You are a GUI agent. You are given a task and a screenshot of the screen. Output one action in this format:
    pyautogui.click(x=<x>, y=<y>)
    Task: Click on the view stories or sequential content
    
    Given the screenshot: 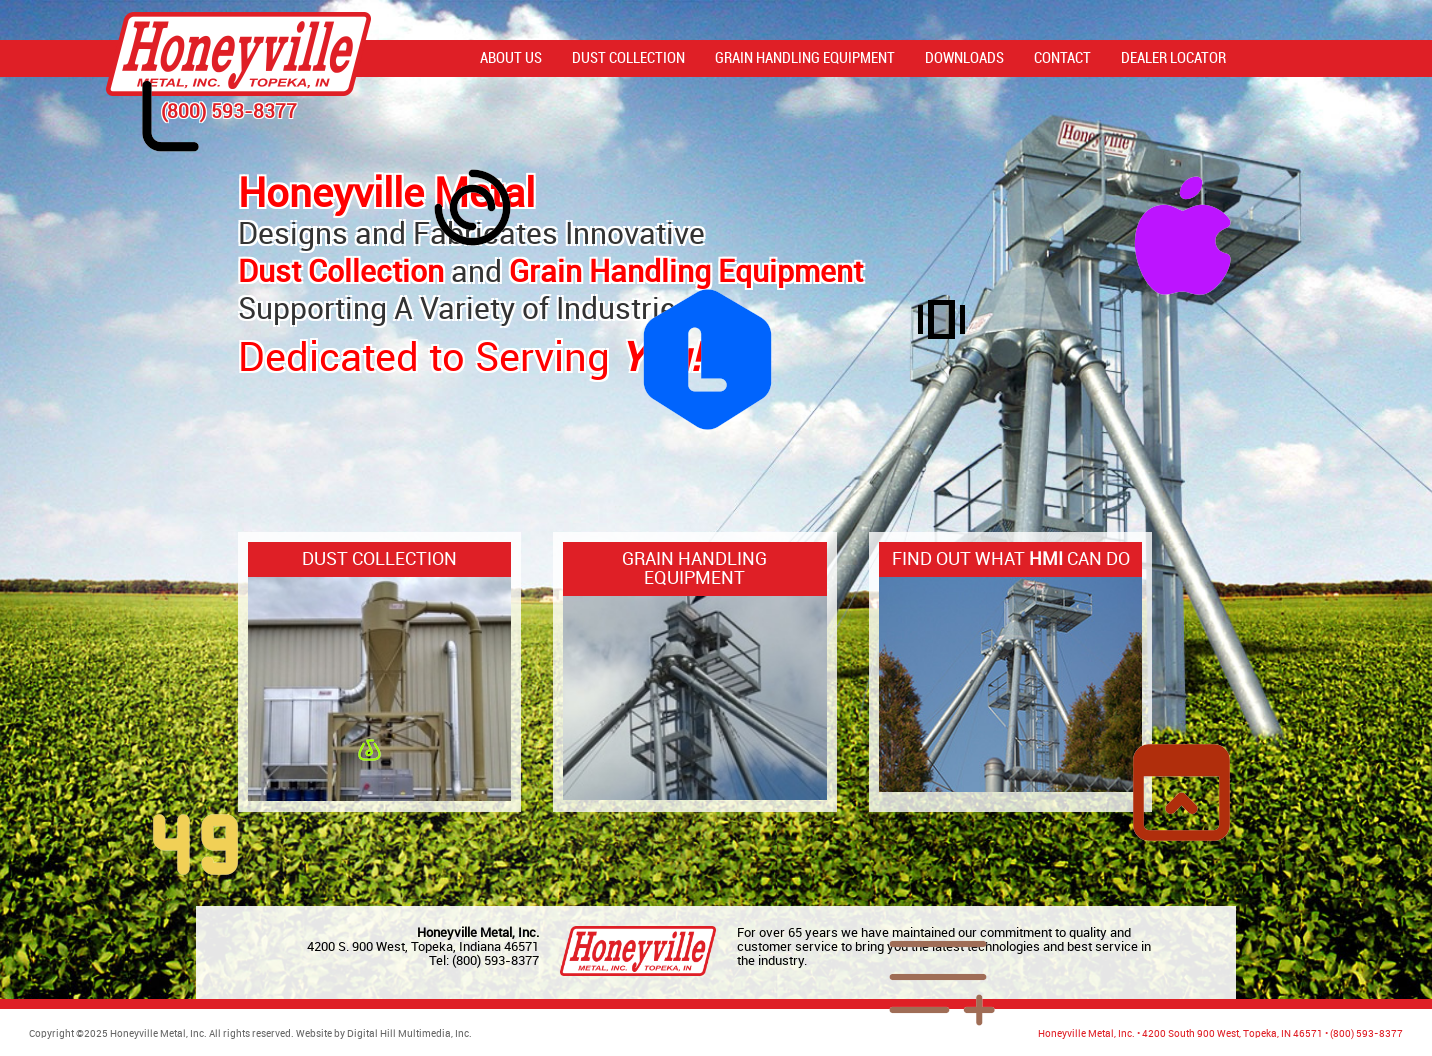 What is the action you would take?
    pyautogui.click(x=941, y=320)
    